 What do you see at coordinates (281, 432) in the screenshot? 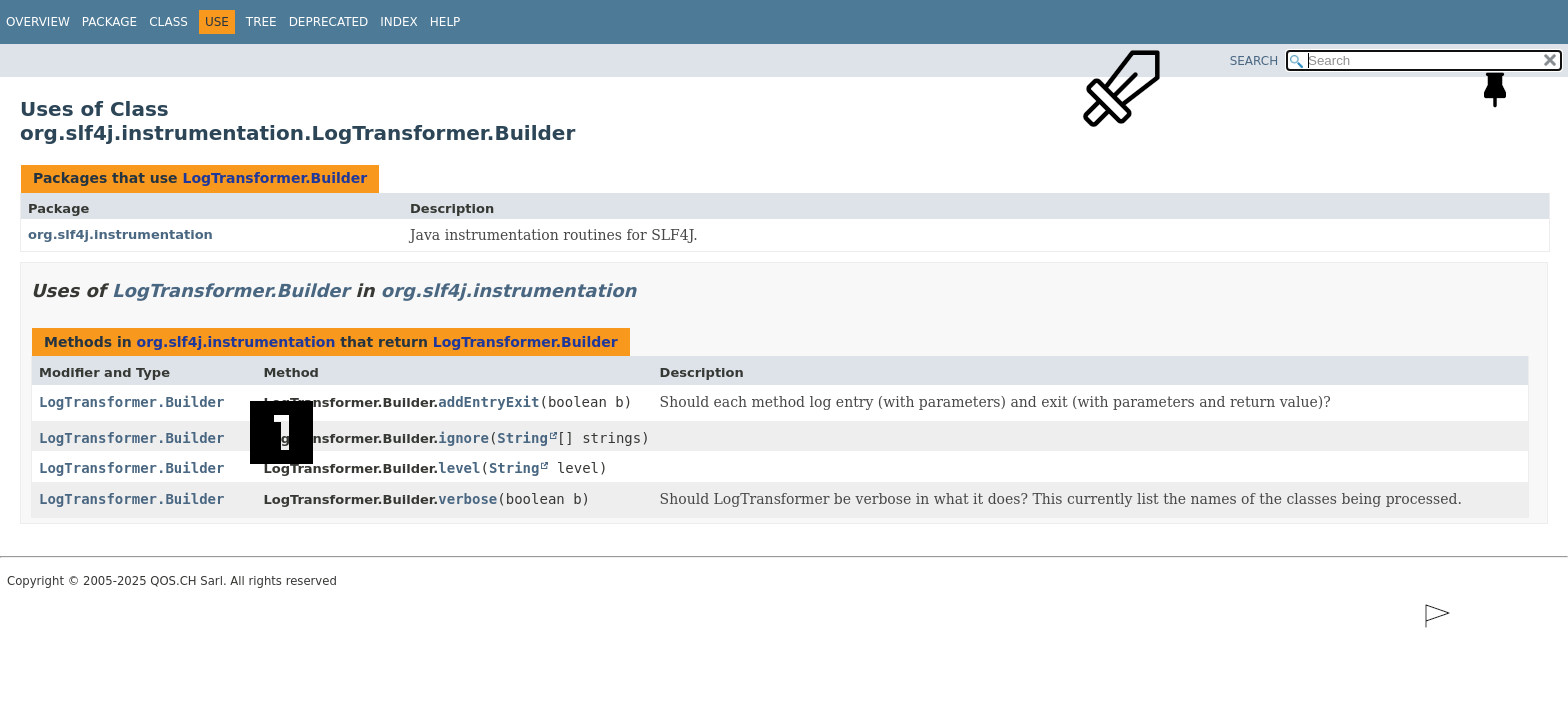
I see `select option one or first item` at bounding box center [281, 432].